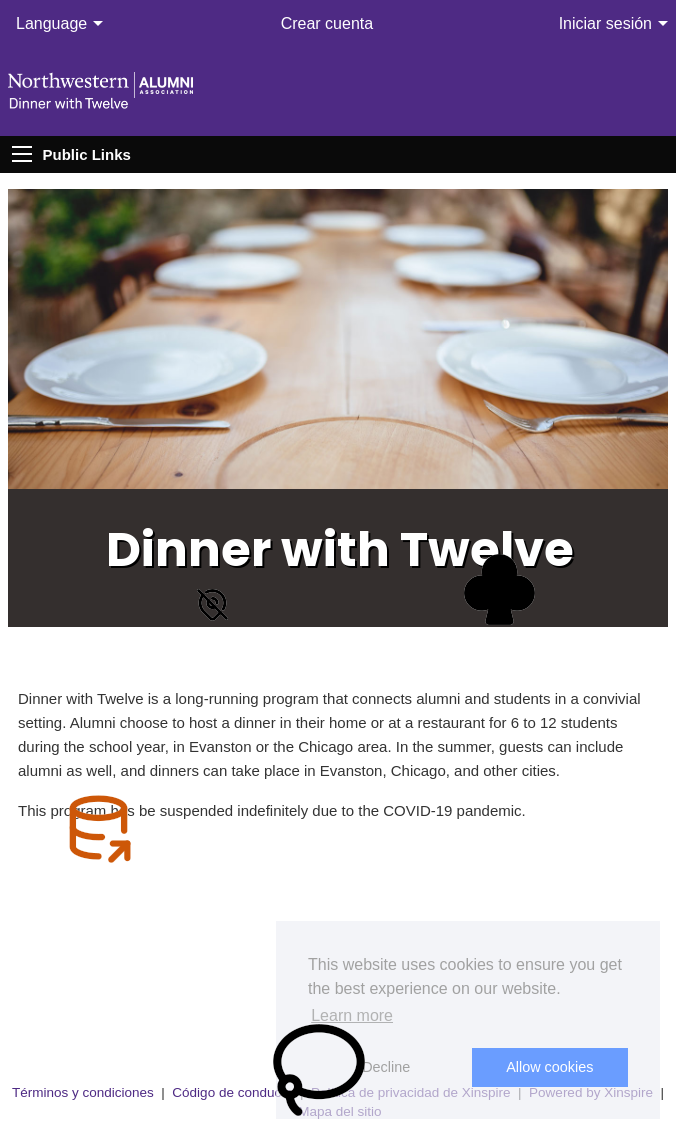  What do you see at coordinates (98, 827) in the screenshot?
I see `share database with others` at bounding box center [98, 827].